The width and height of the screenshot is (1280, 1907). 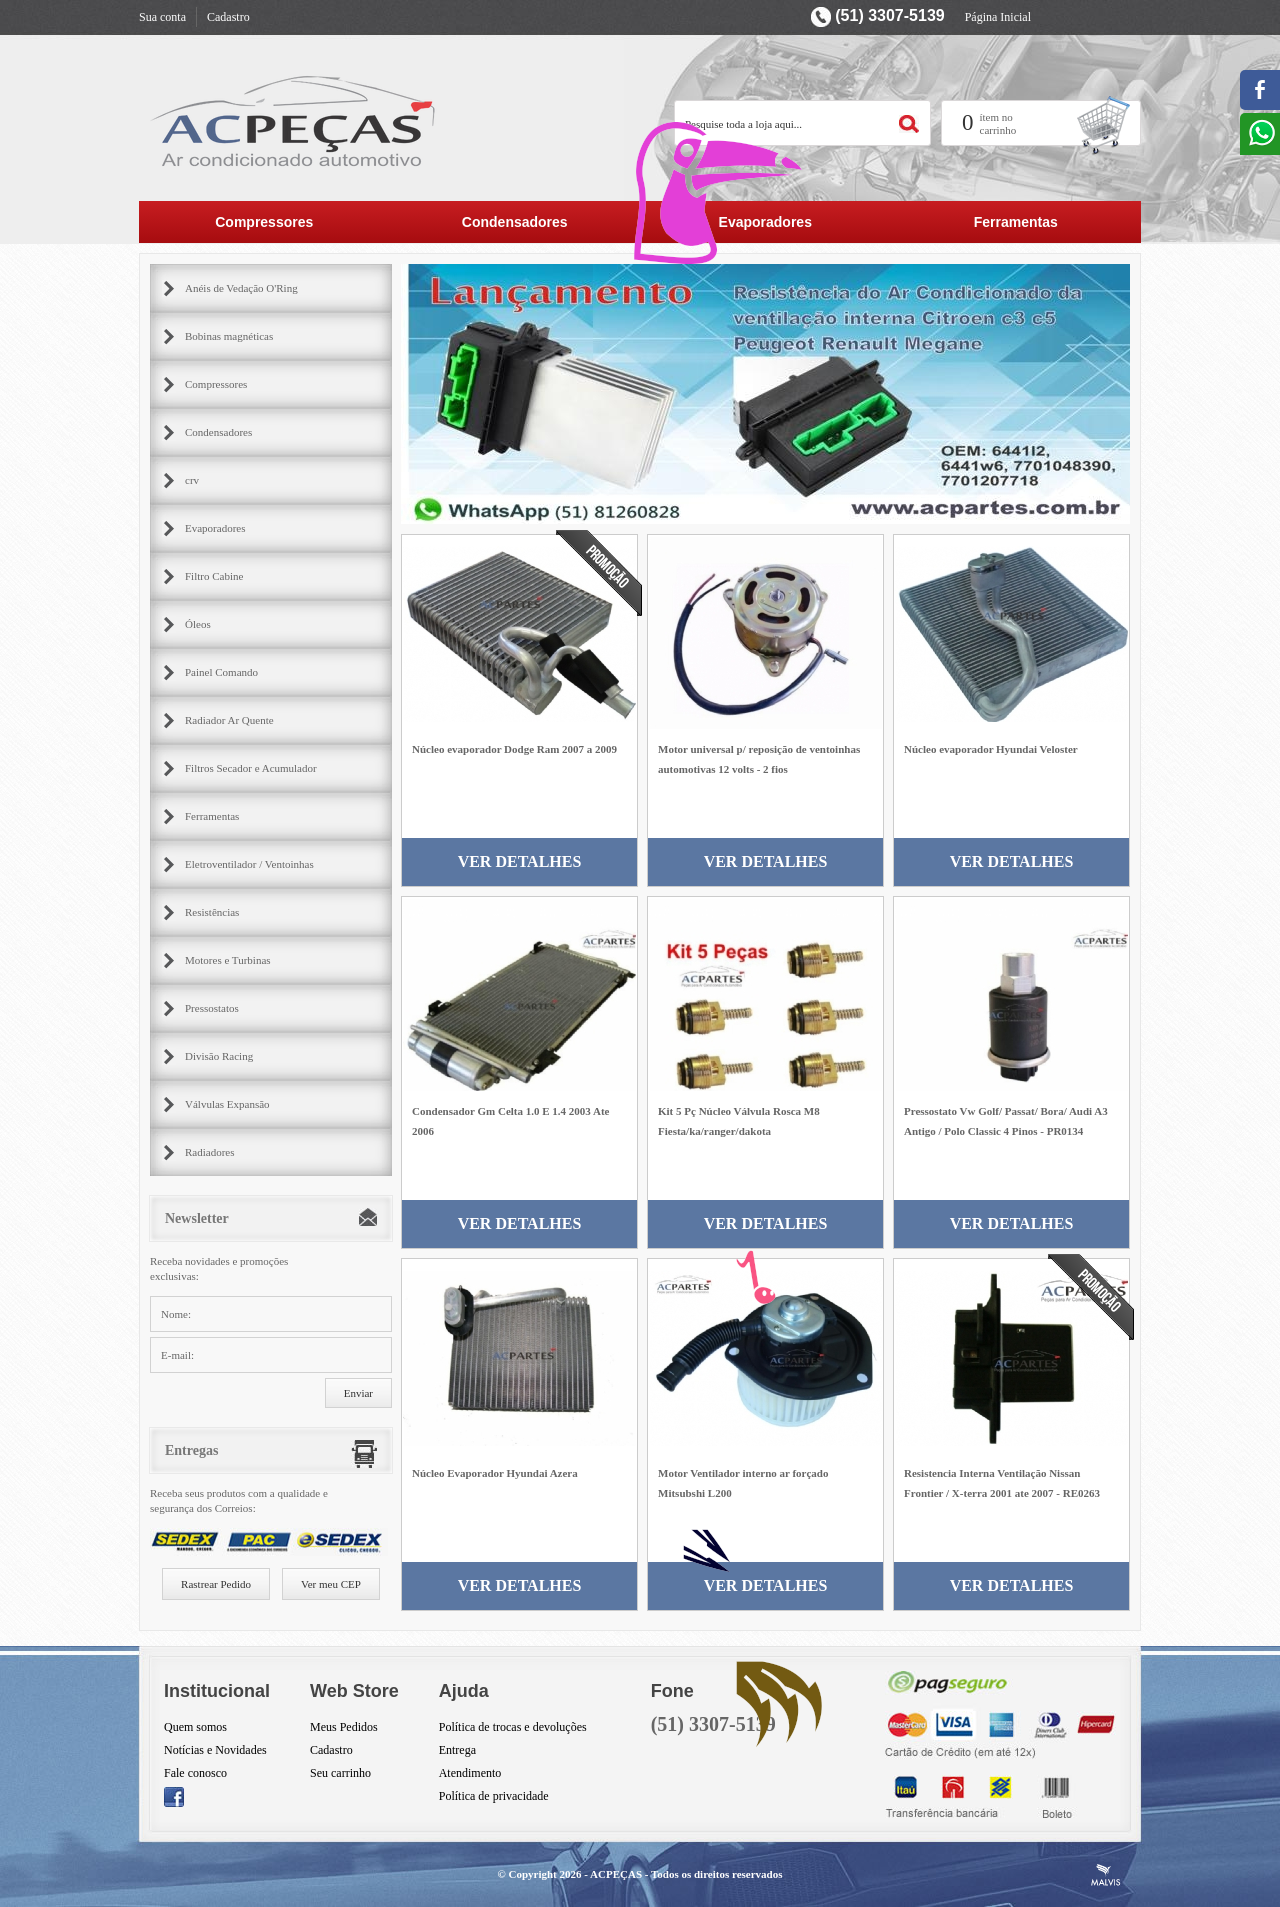 What do you see at coordinates (707, 1553) in the screenshot?
I see `perform a precision attack or critical strike` at bounding box center [707, 1553].